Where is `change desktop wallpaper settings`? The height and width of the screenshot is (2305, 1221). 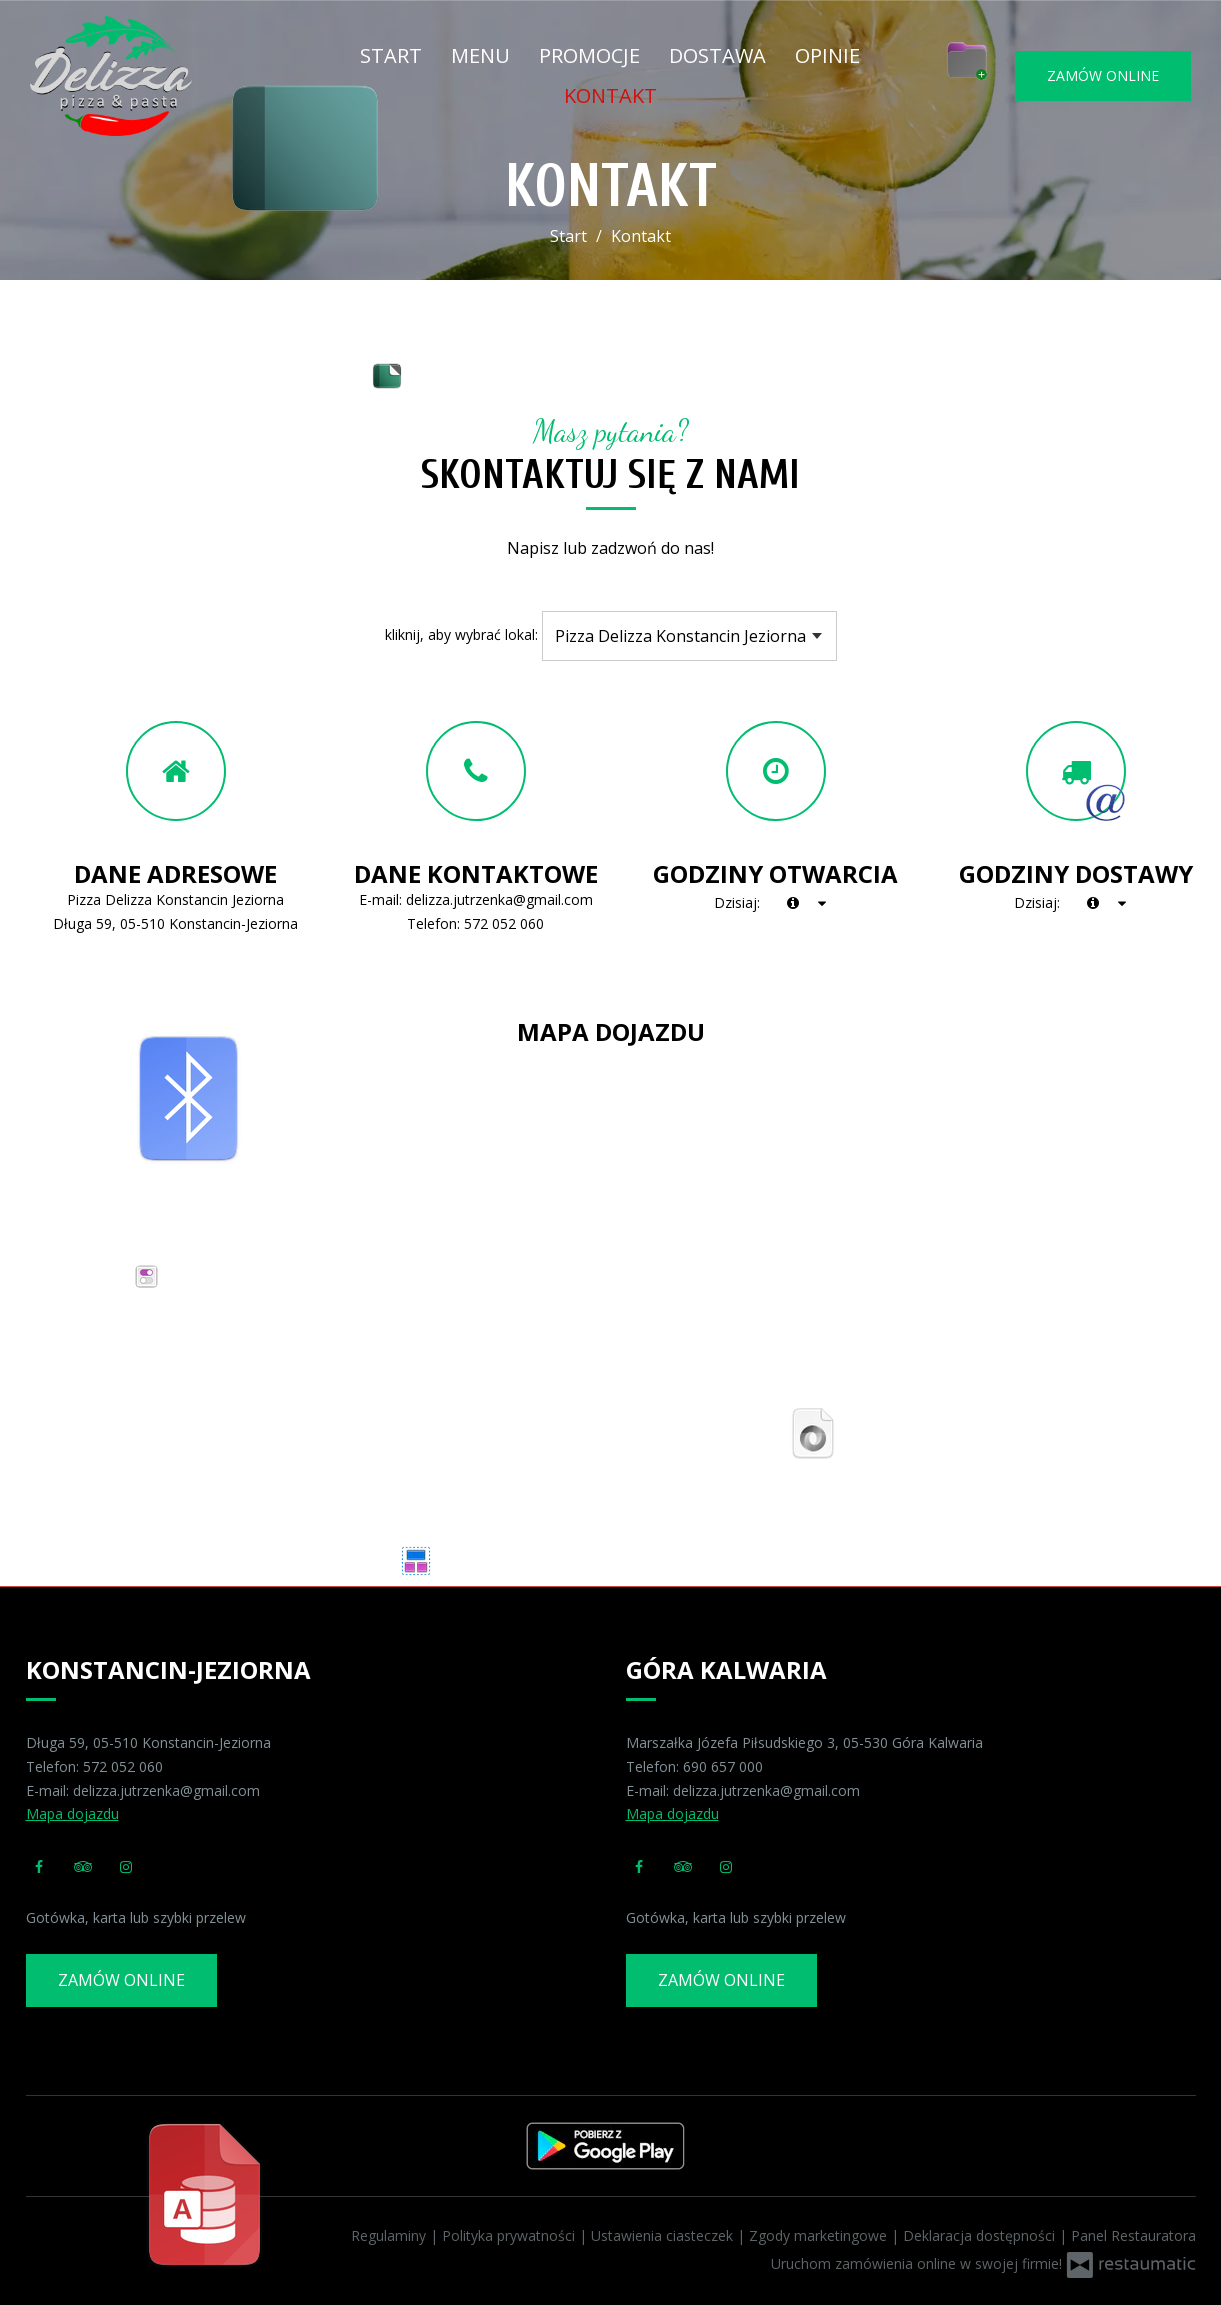 change desktop wallpaper settings is located at coordinates (387, 375).